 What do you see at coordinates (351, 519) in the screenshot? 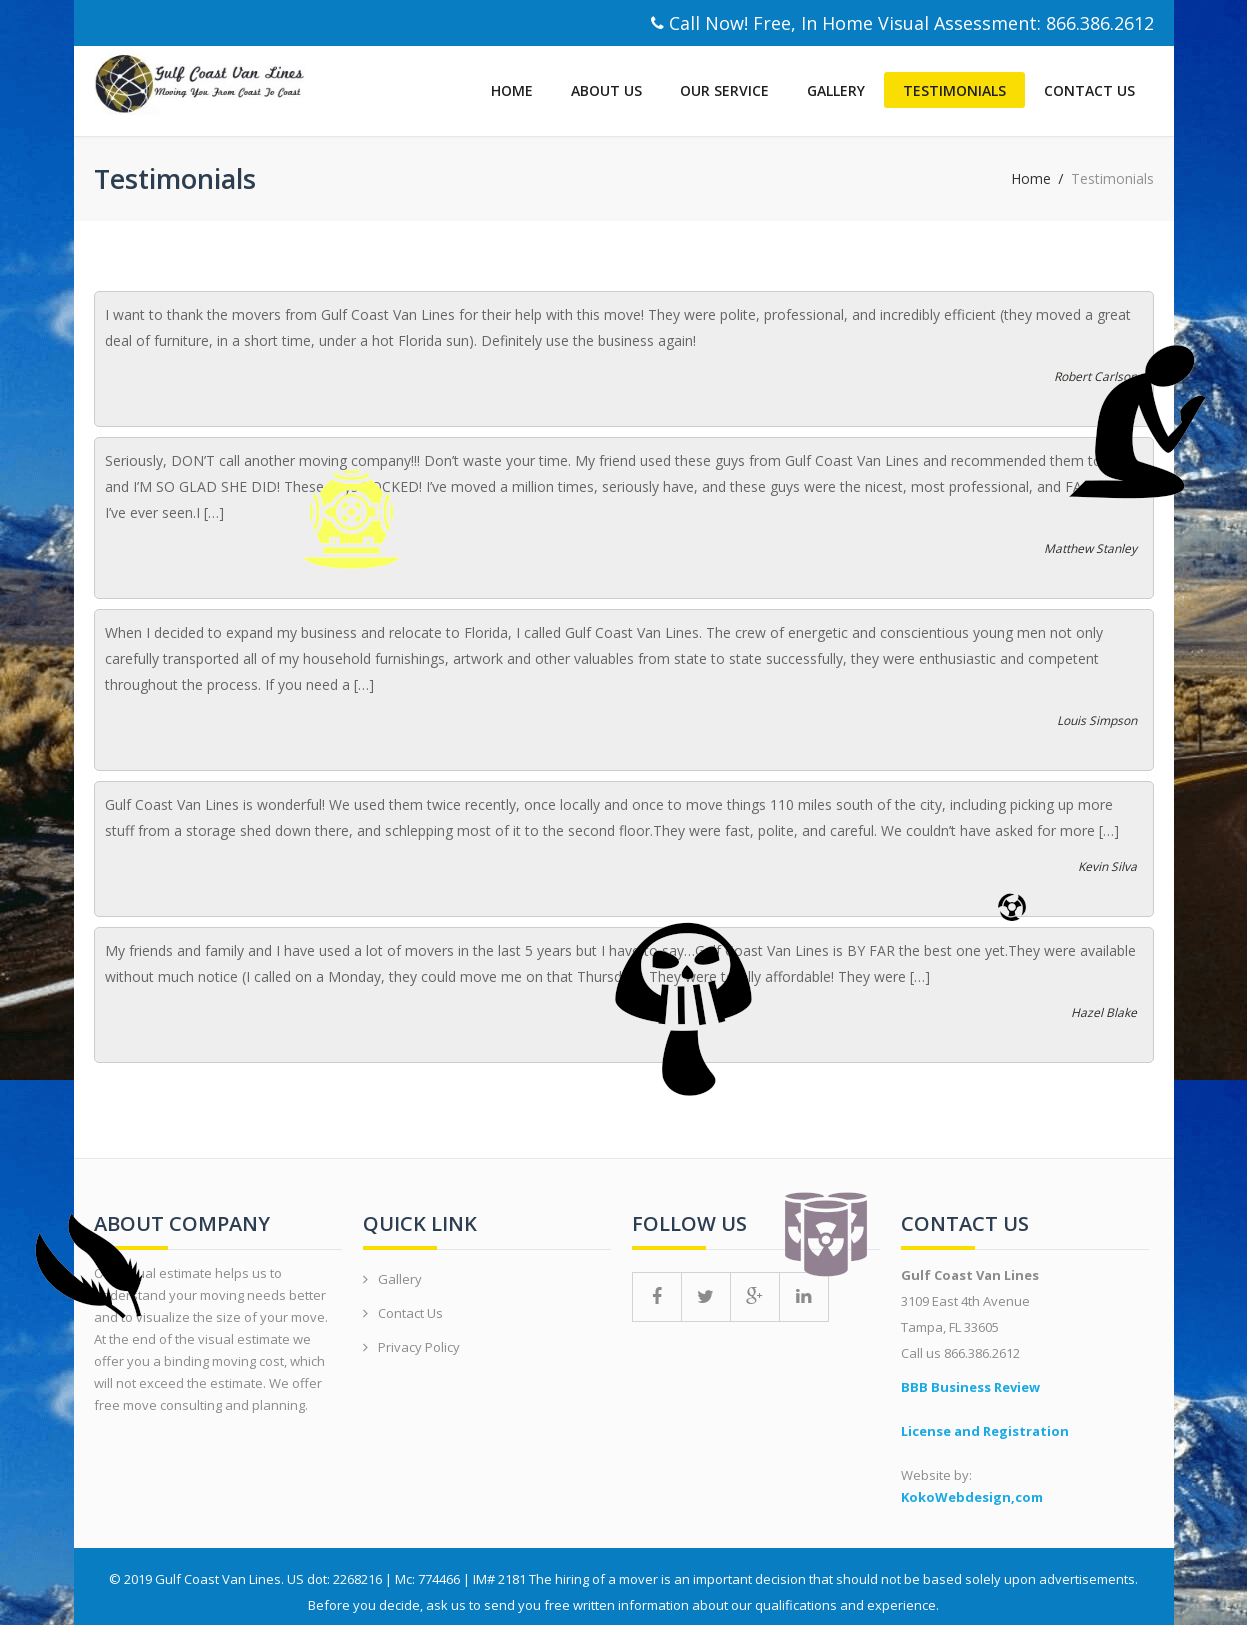
I see `access diving or underwater game mode` at bounding box center [351, 519].